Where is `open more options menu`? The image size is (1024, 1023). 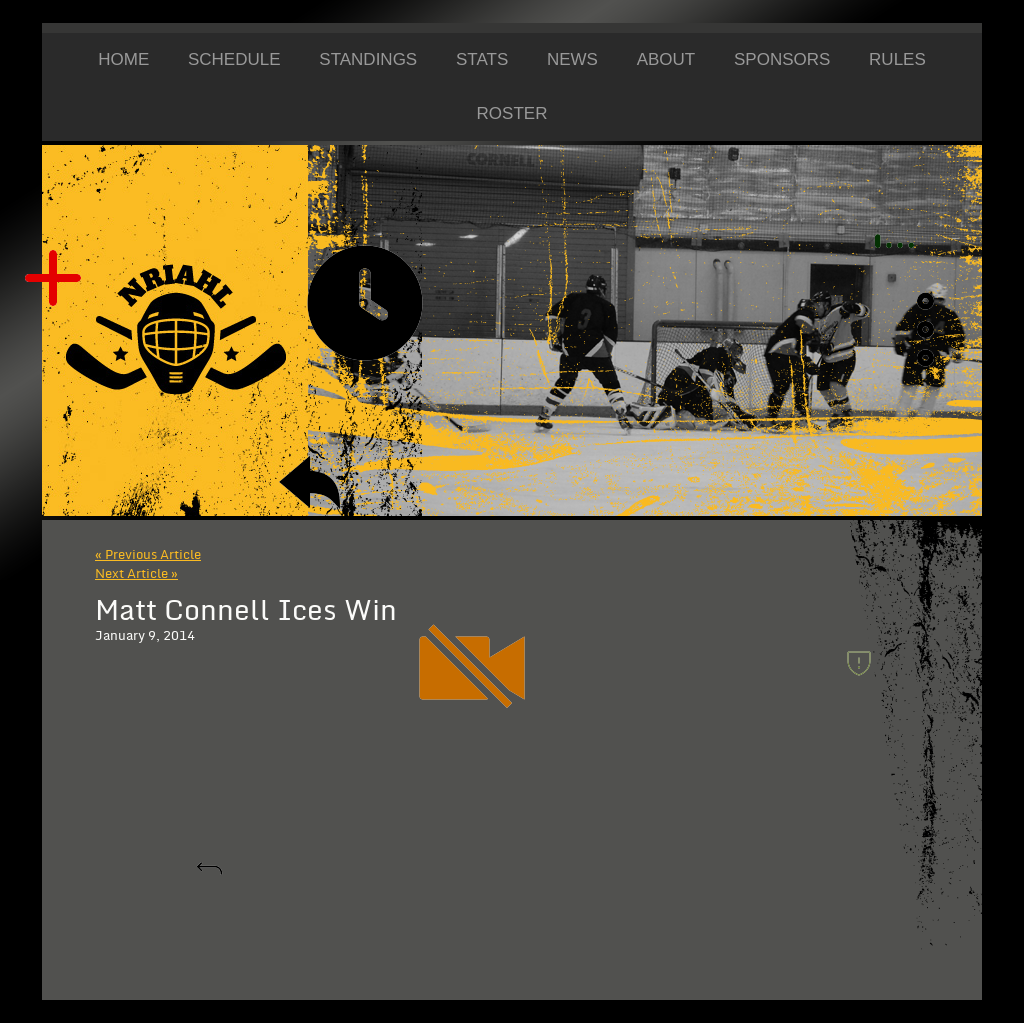 open more options menu is located at coordinates (925, 329).